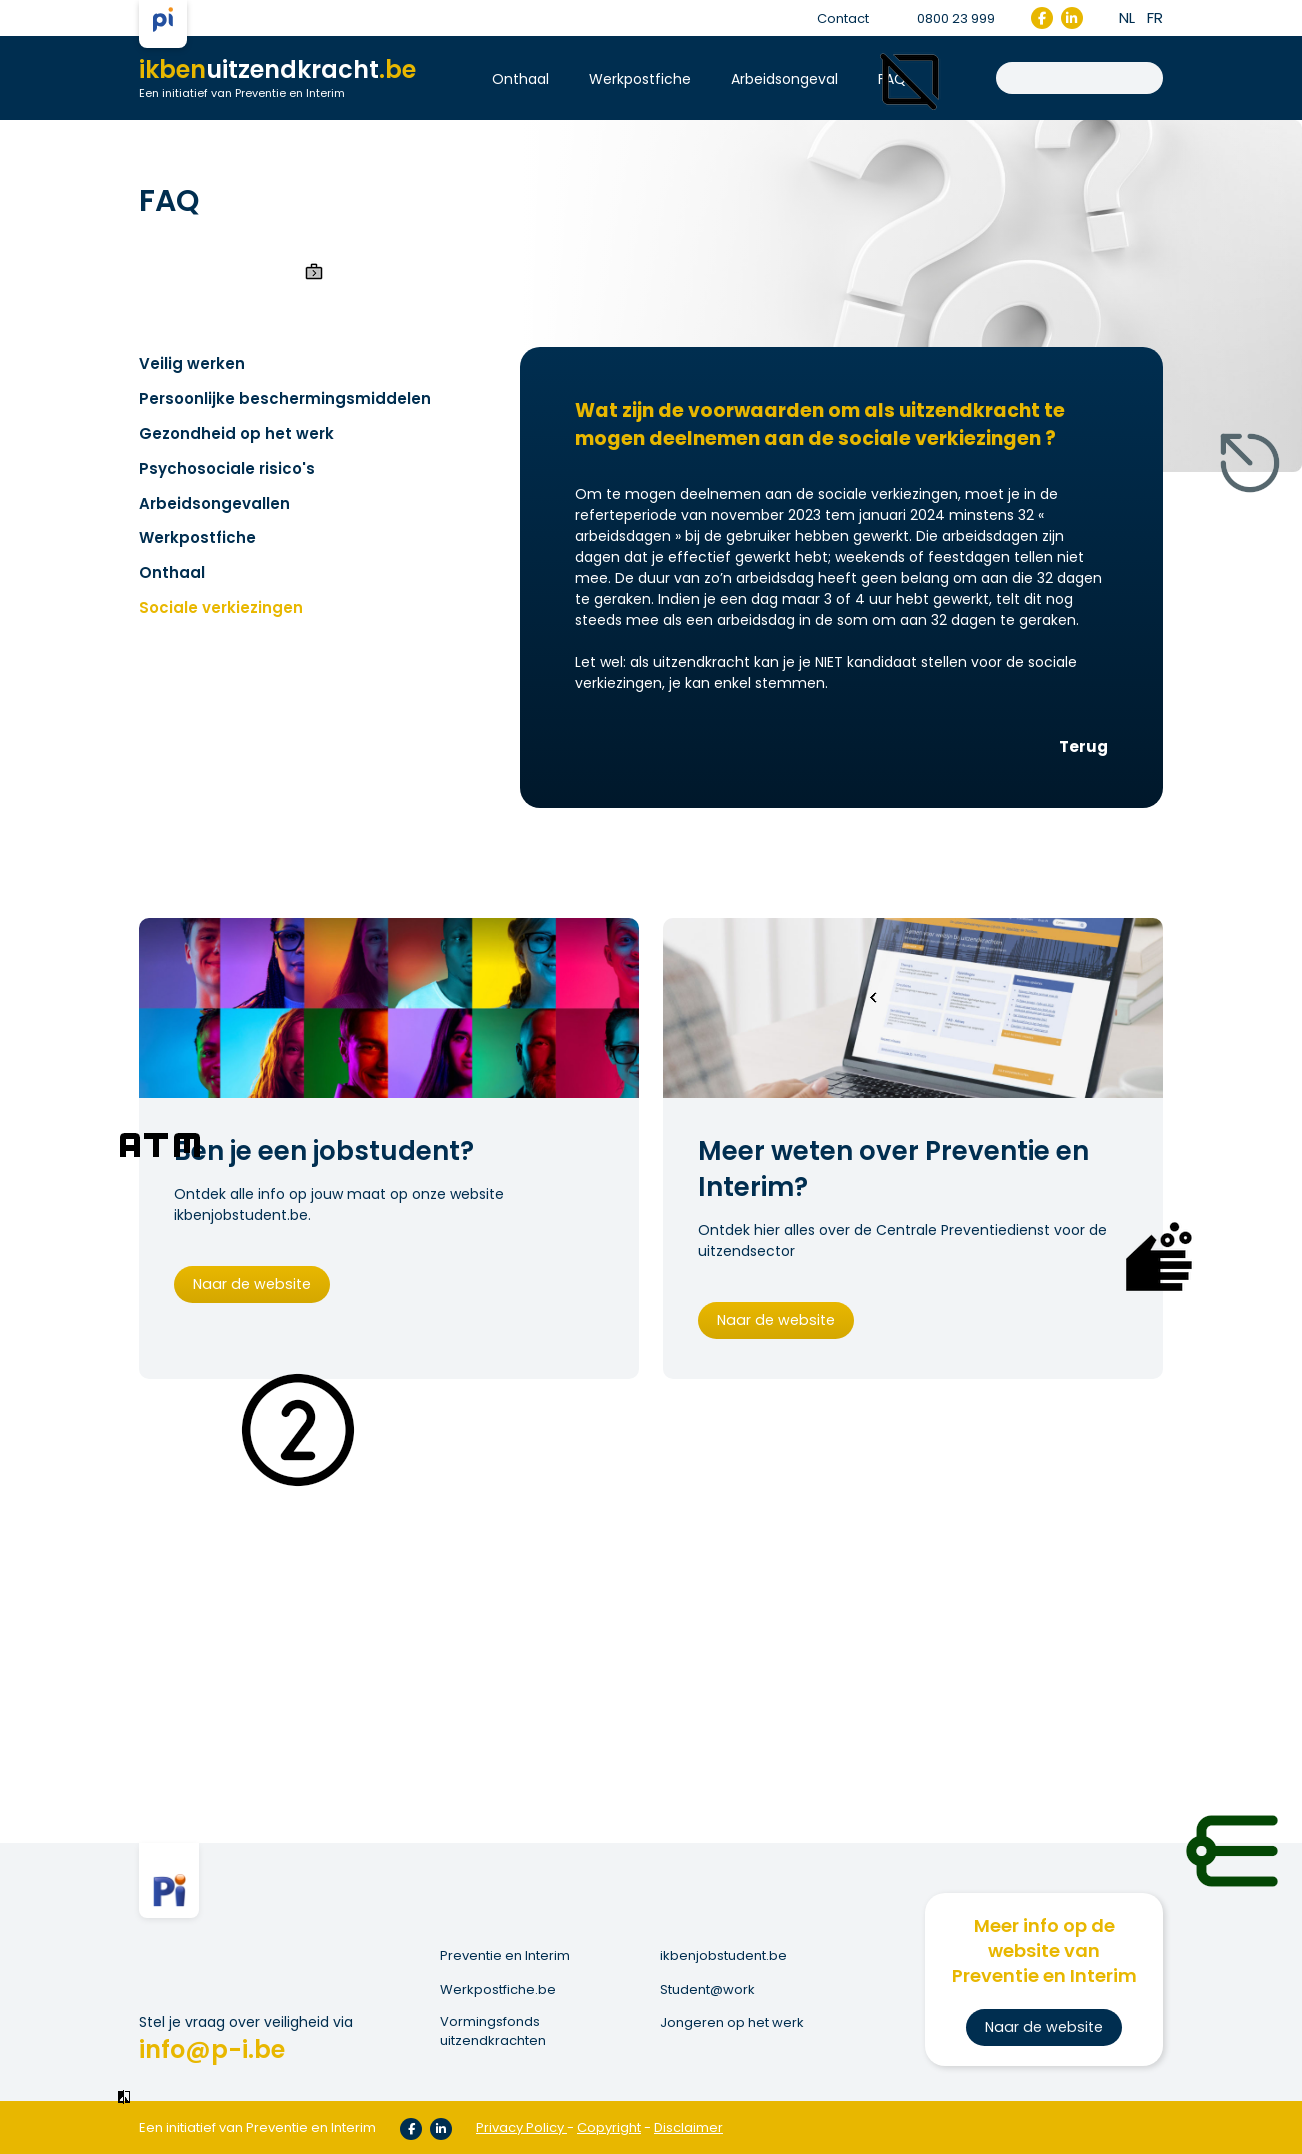 The image size is (1302, 2154). Describe the element at coordinates (873, 997) in the screenshot. I see `go back to the previous screen` at that location.